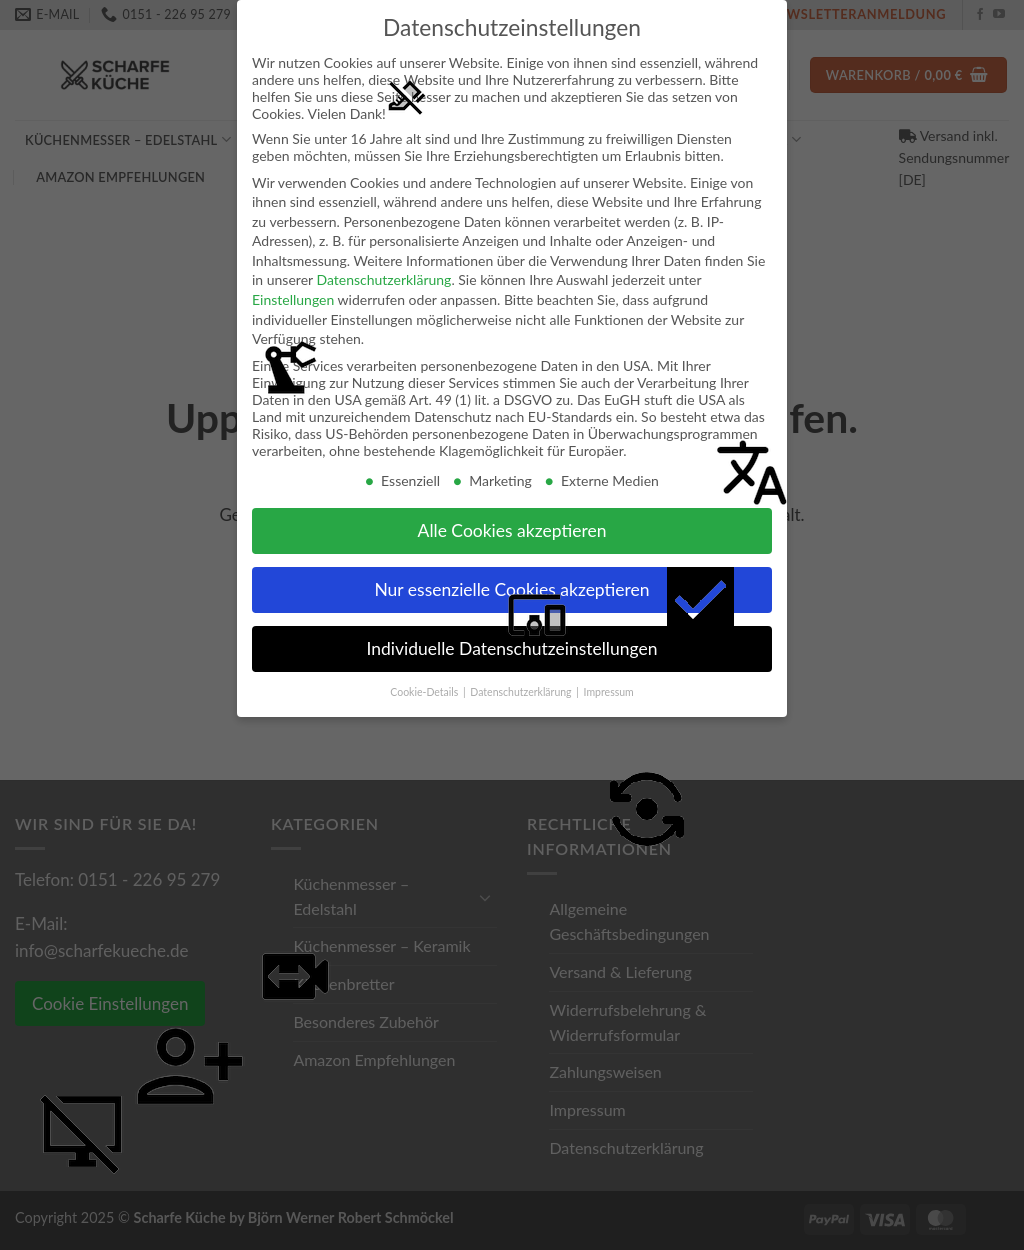 The image size is (1024, 1250). What do you see at coordinates (290, 368) in the screenshot?
I see `access precision manufacturing settings` at bounding box center [290, 368].